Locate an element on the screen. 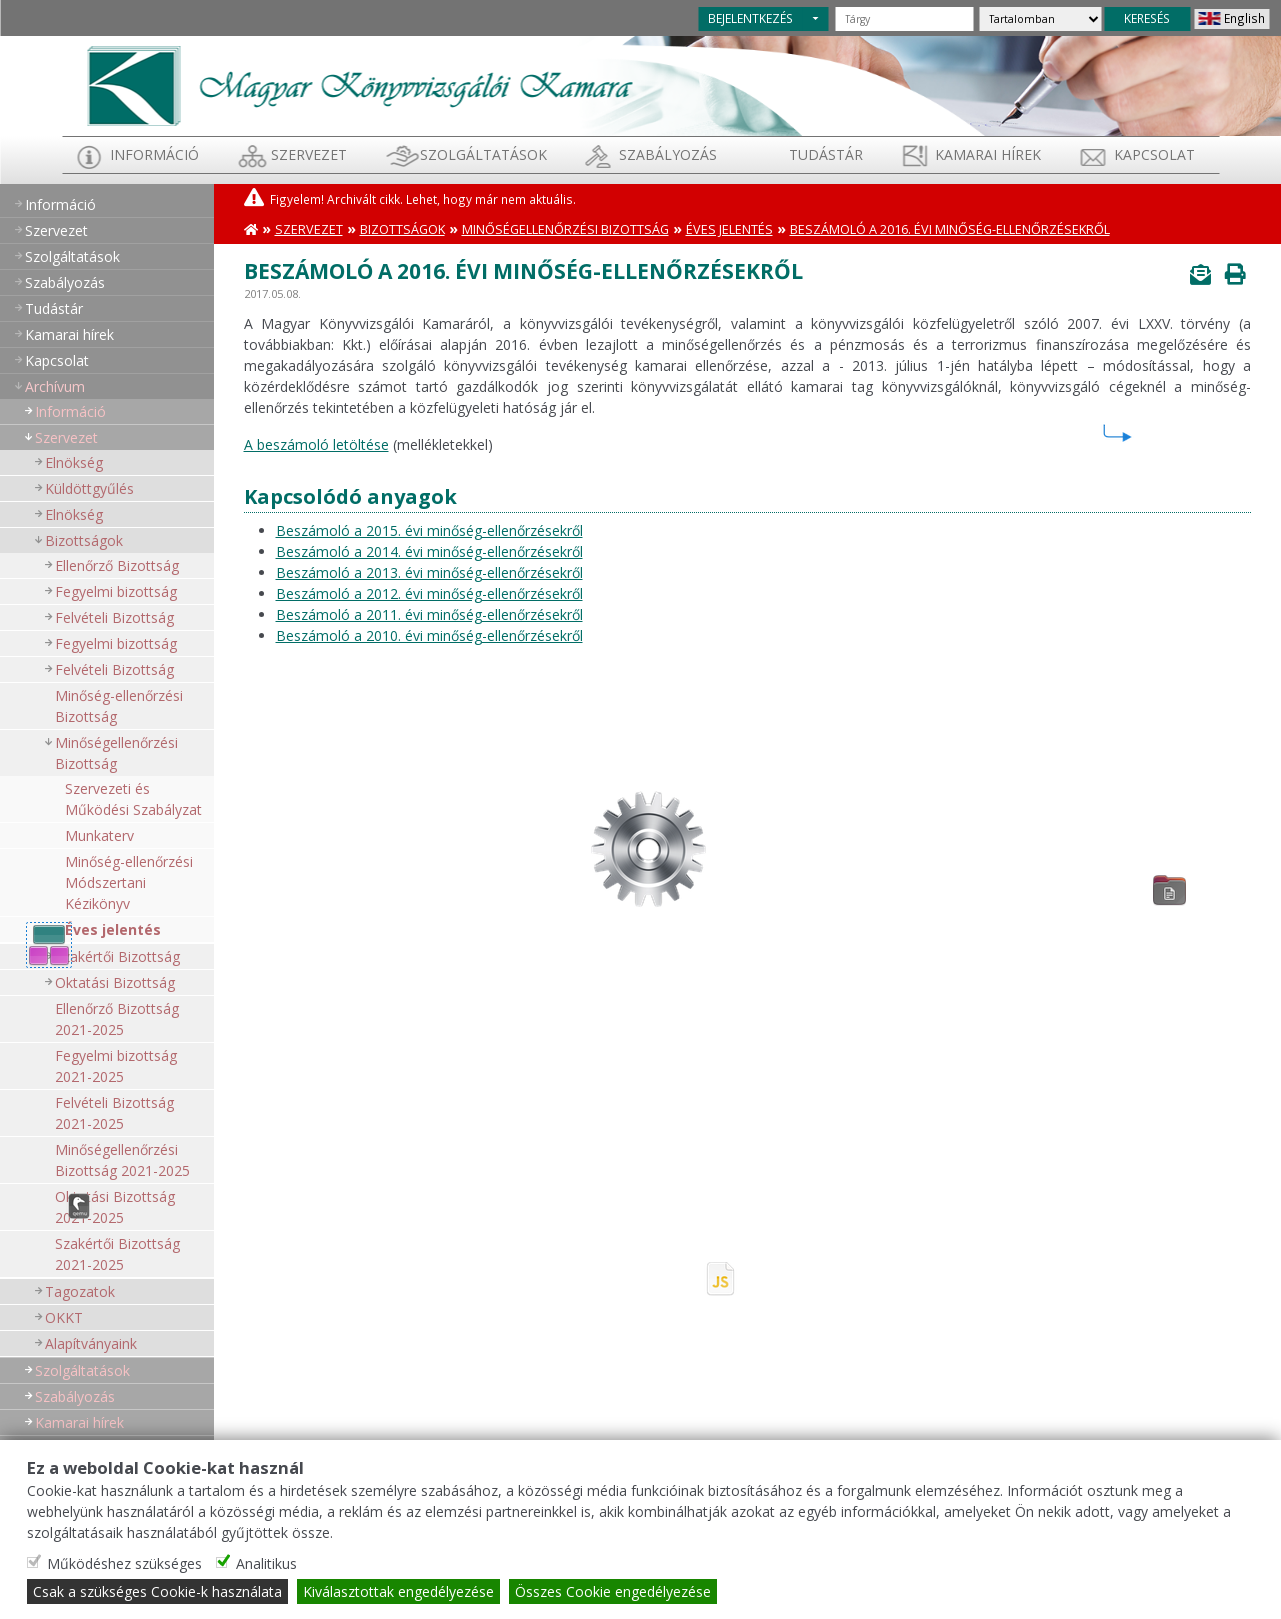 The height and width of the screenshot is (1619, 1281). qemu virtual disk image file is located at coordinates (79, 1206).